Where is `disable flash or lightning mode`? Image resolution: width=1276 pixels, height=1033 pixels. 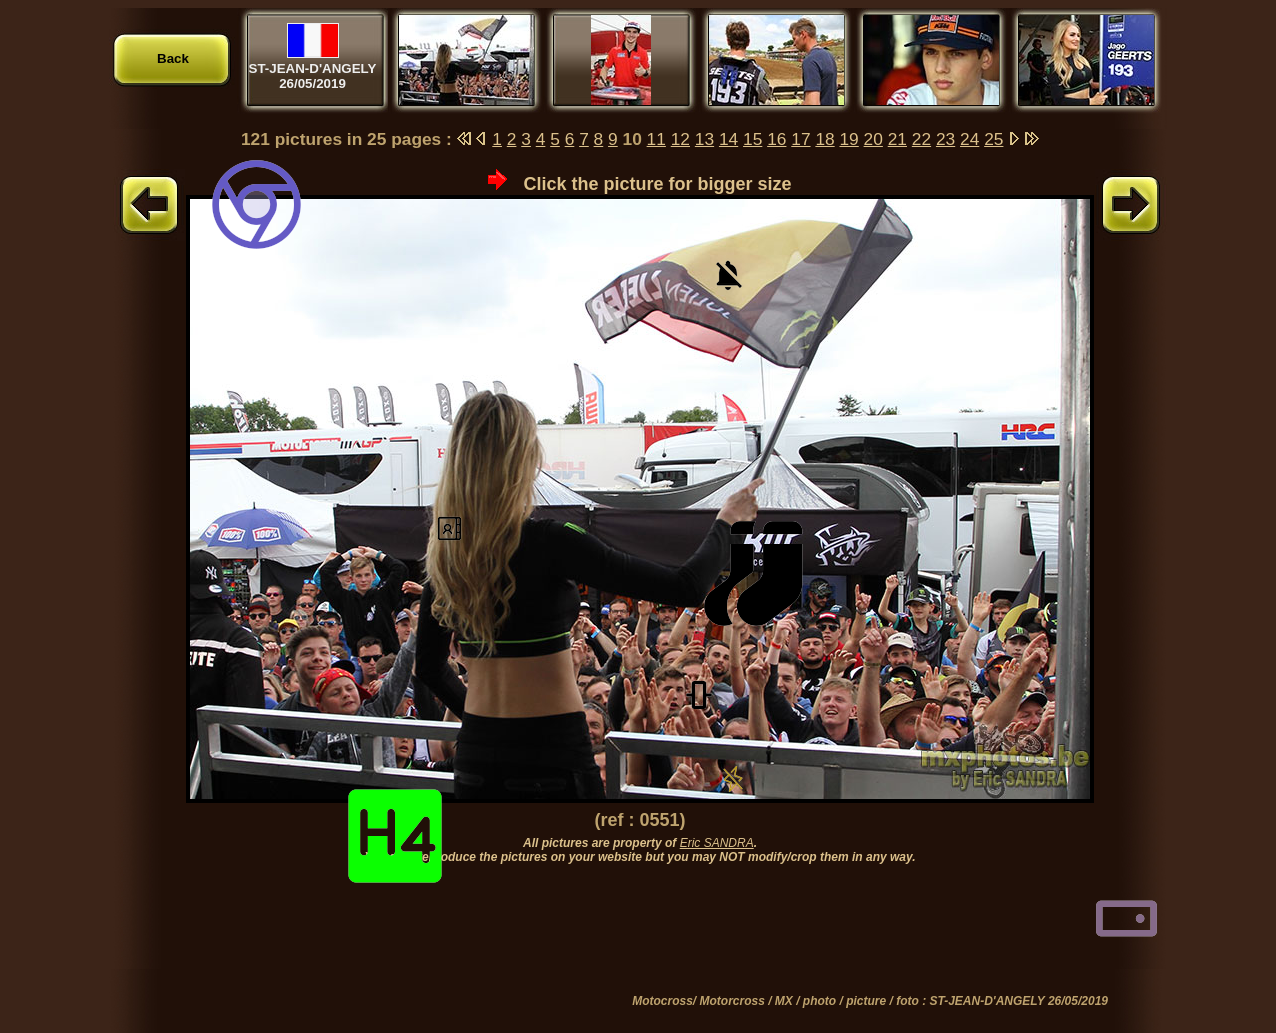
disable flash or lightning mode is located at coordinates (733, 779).